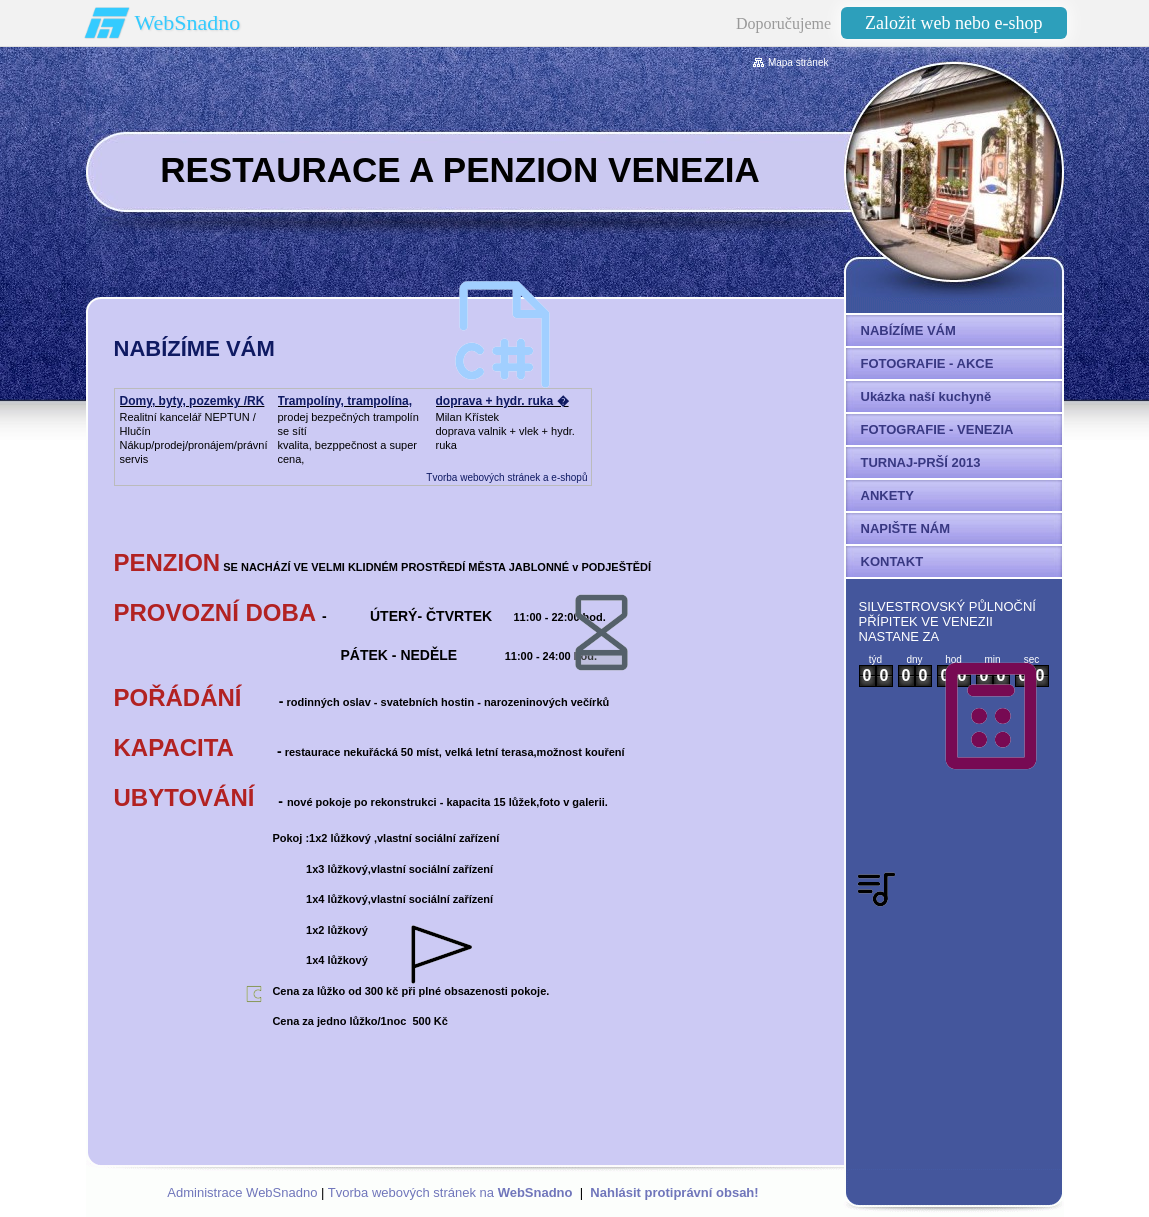  I want to click on a C# source code file, so click(504, 334).